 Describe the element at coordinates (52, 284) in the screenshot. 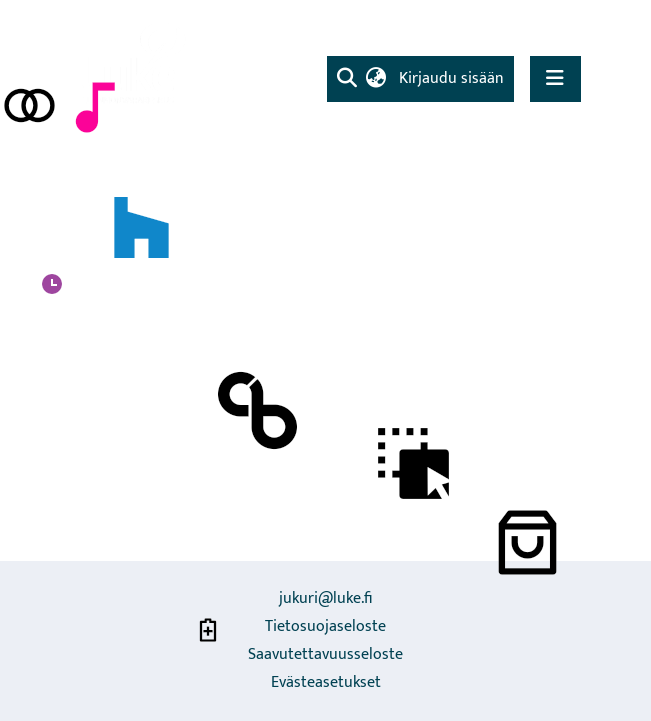

I see `view current time or clock` at that location.